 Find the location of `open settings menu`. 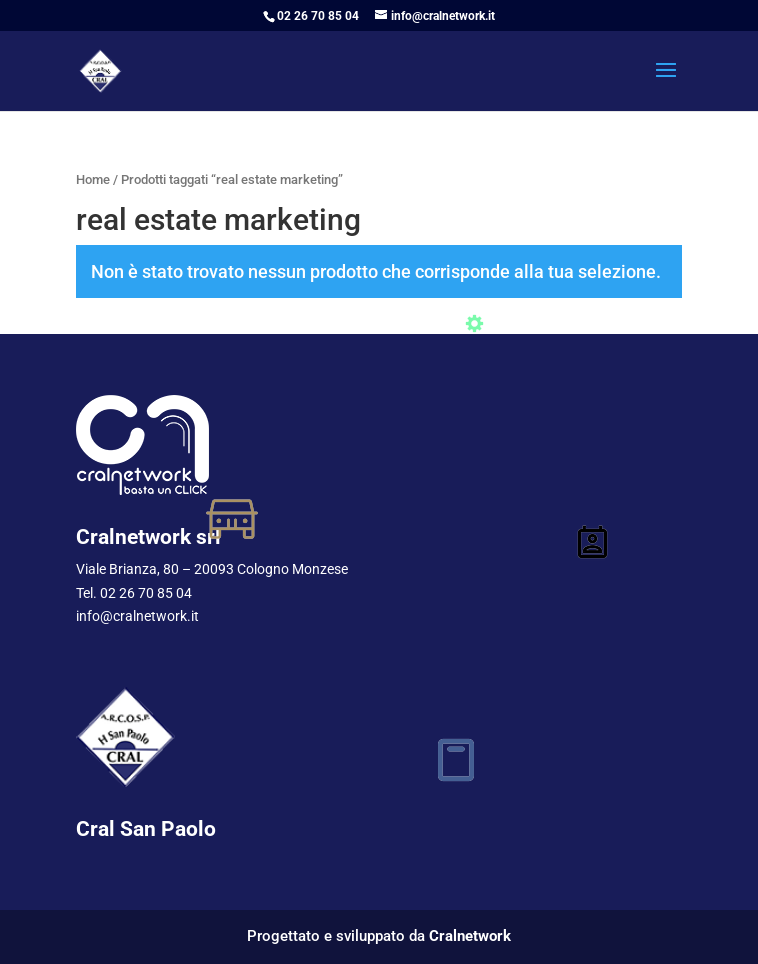

open settings menu is located at coordinates (474, 323).